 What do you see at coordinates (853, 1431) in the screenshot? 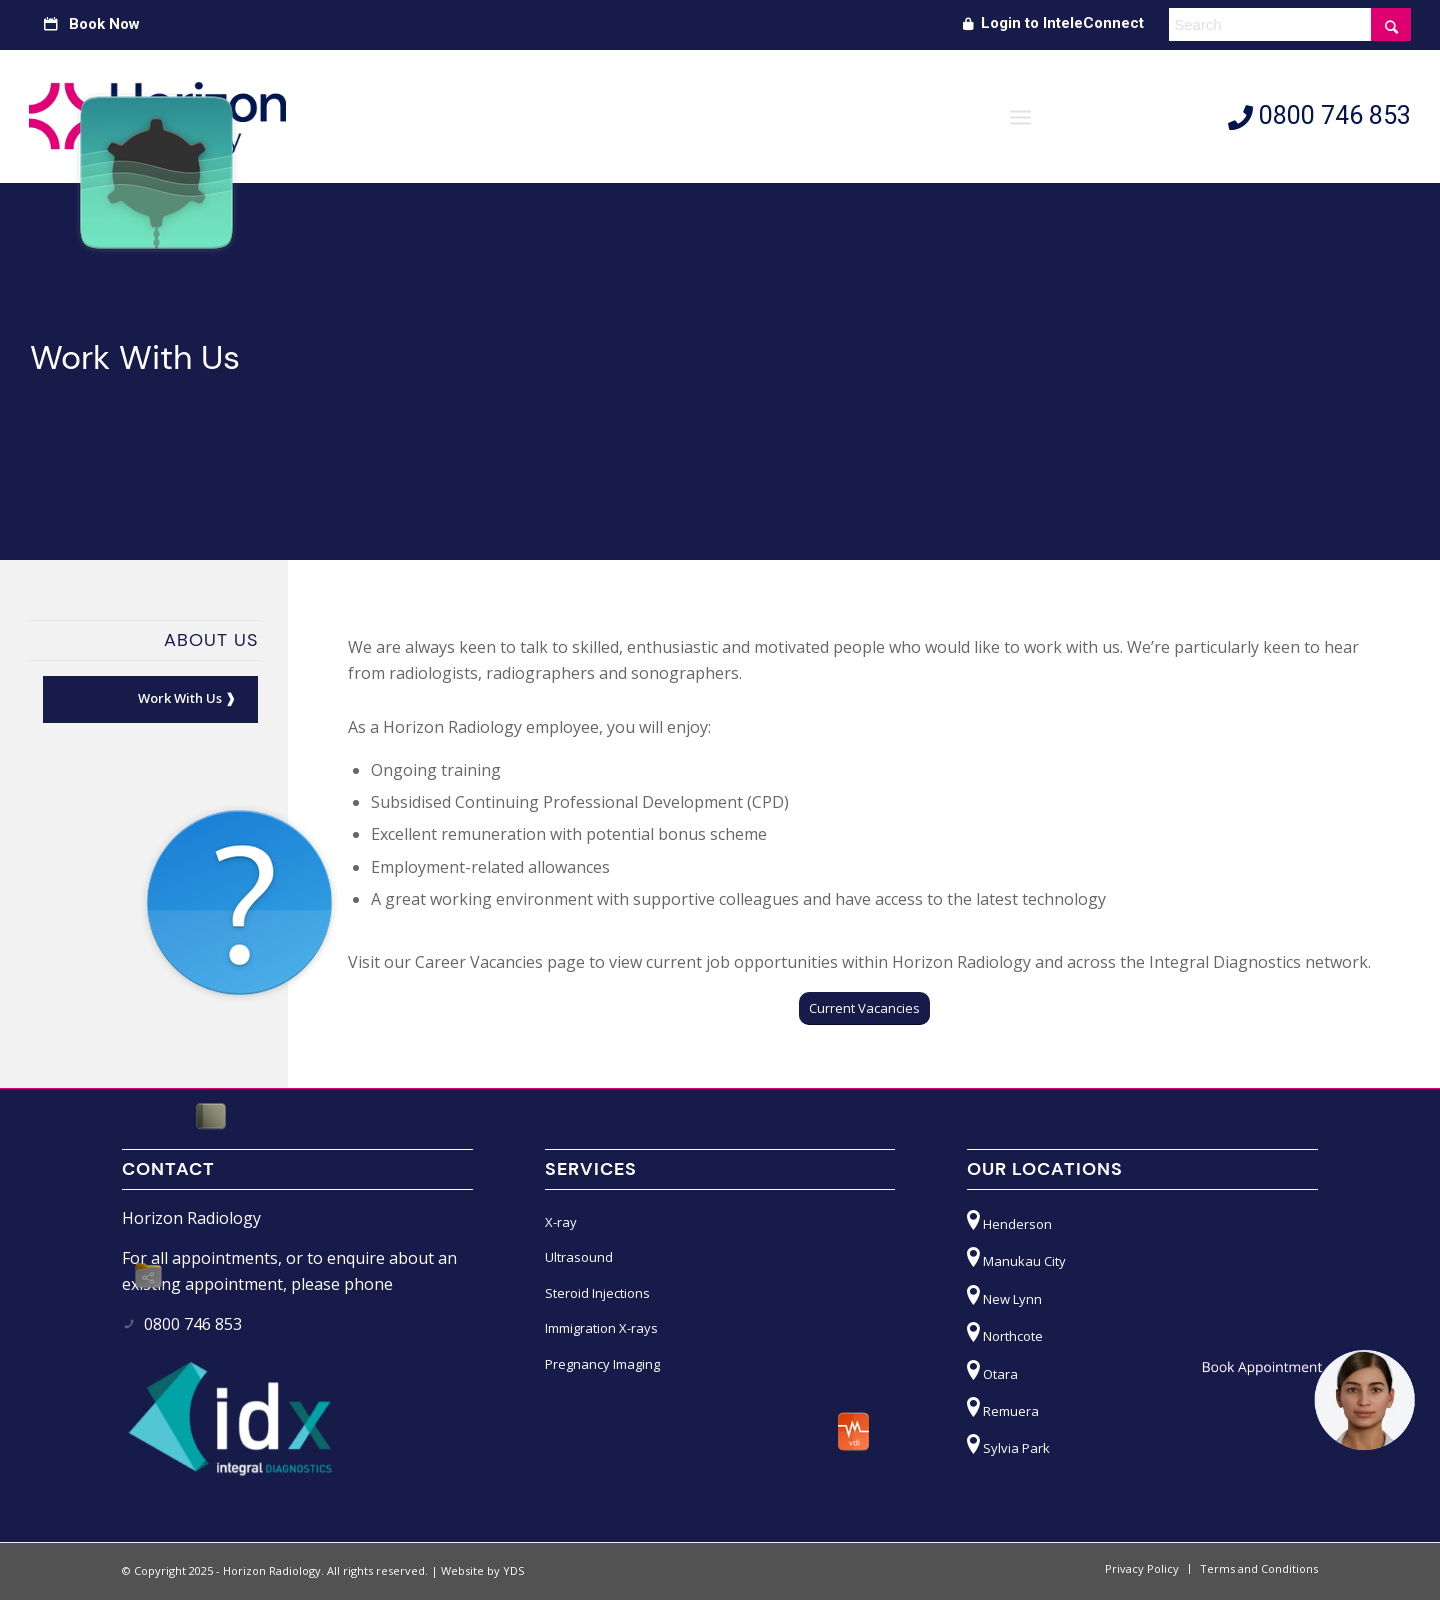
I see `virtualbox virtual disk image file` at bounding box center [853, 1431].